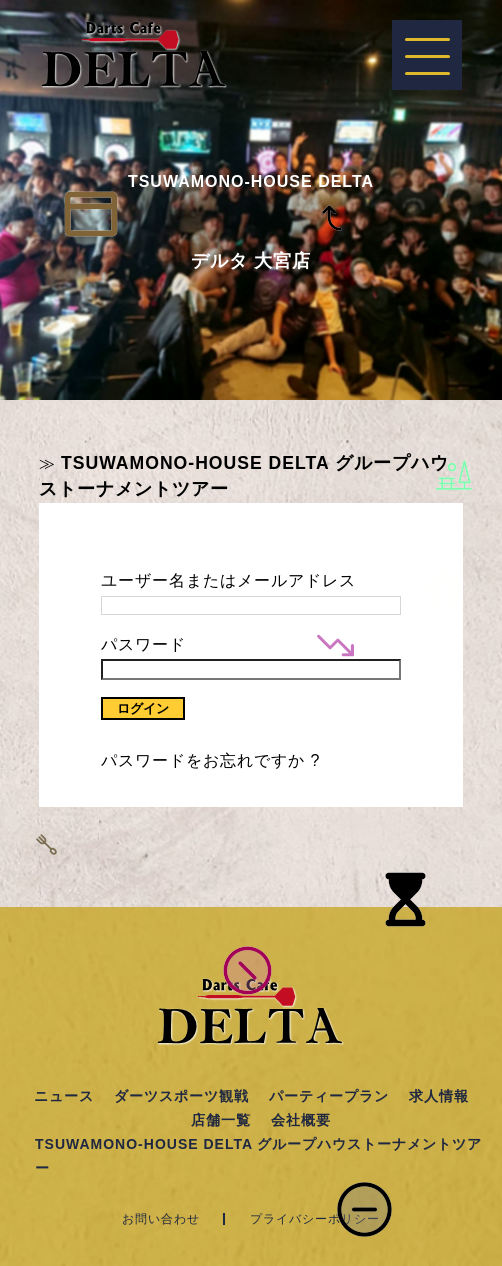 This screenshot has height=1266, width=502. Describe the element at coordinates (364, 1209) in the screenshot. I see `remove an item from a list` at that location.